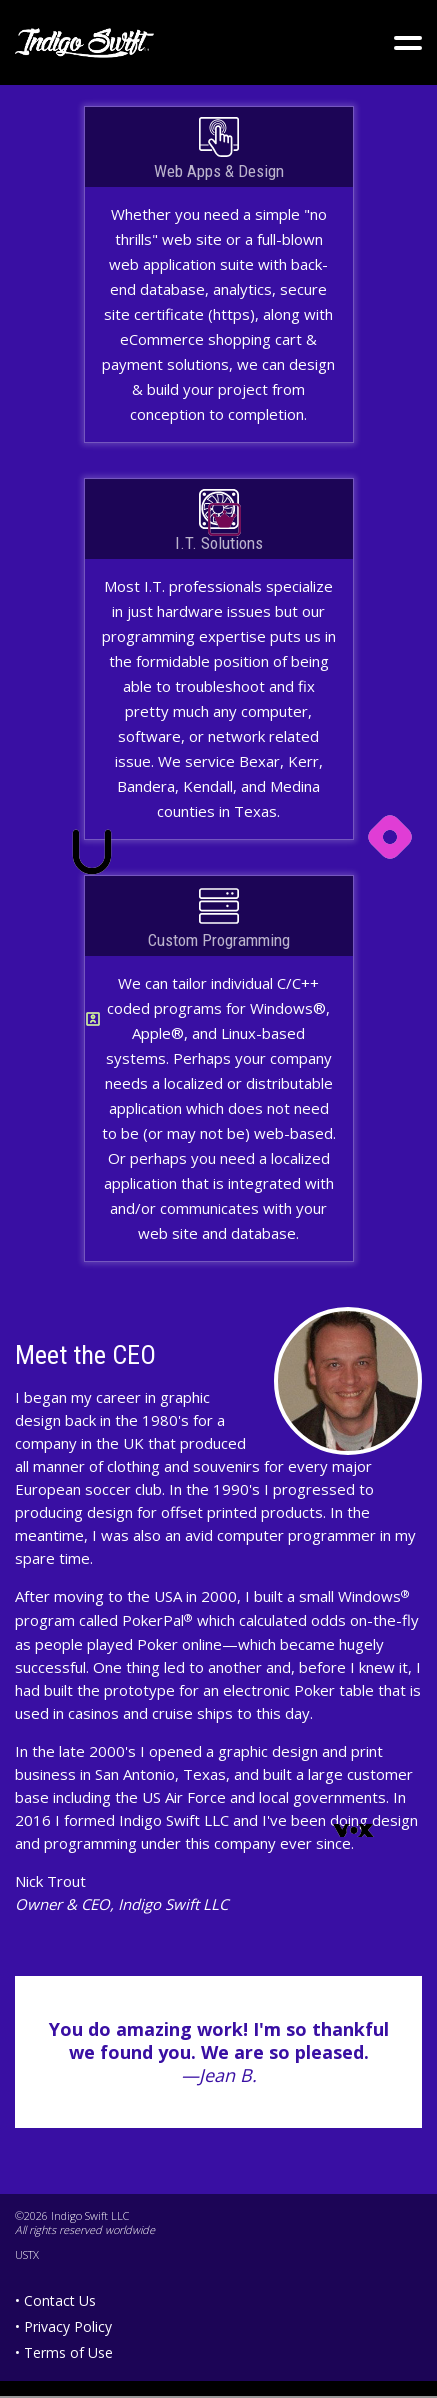 The height and width of the screenshot is (2398, 437). Describe the element at coordinates (224, 519) in the screenshot. I see `web awesome brand logo` at that location.